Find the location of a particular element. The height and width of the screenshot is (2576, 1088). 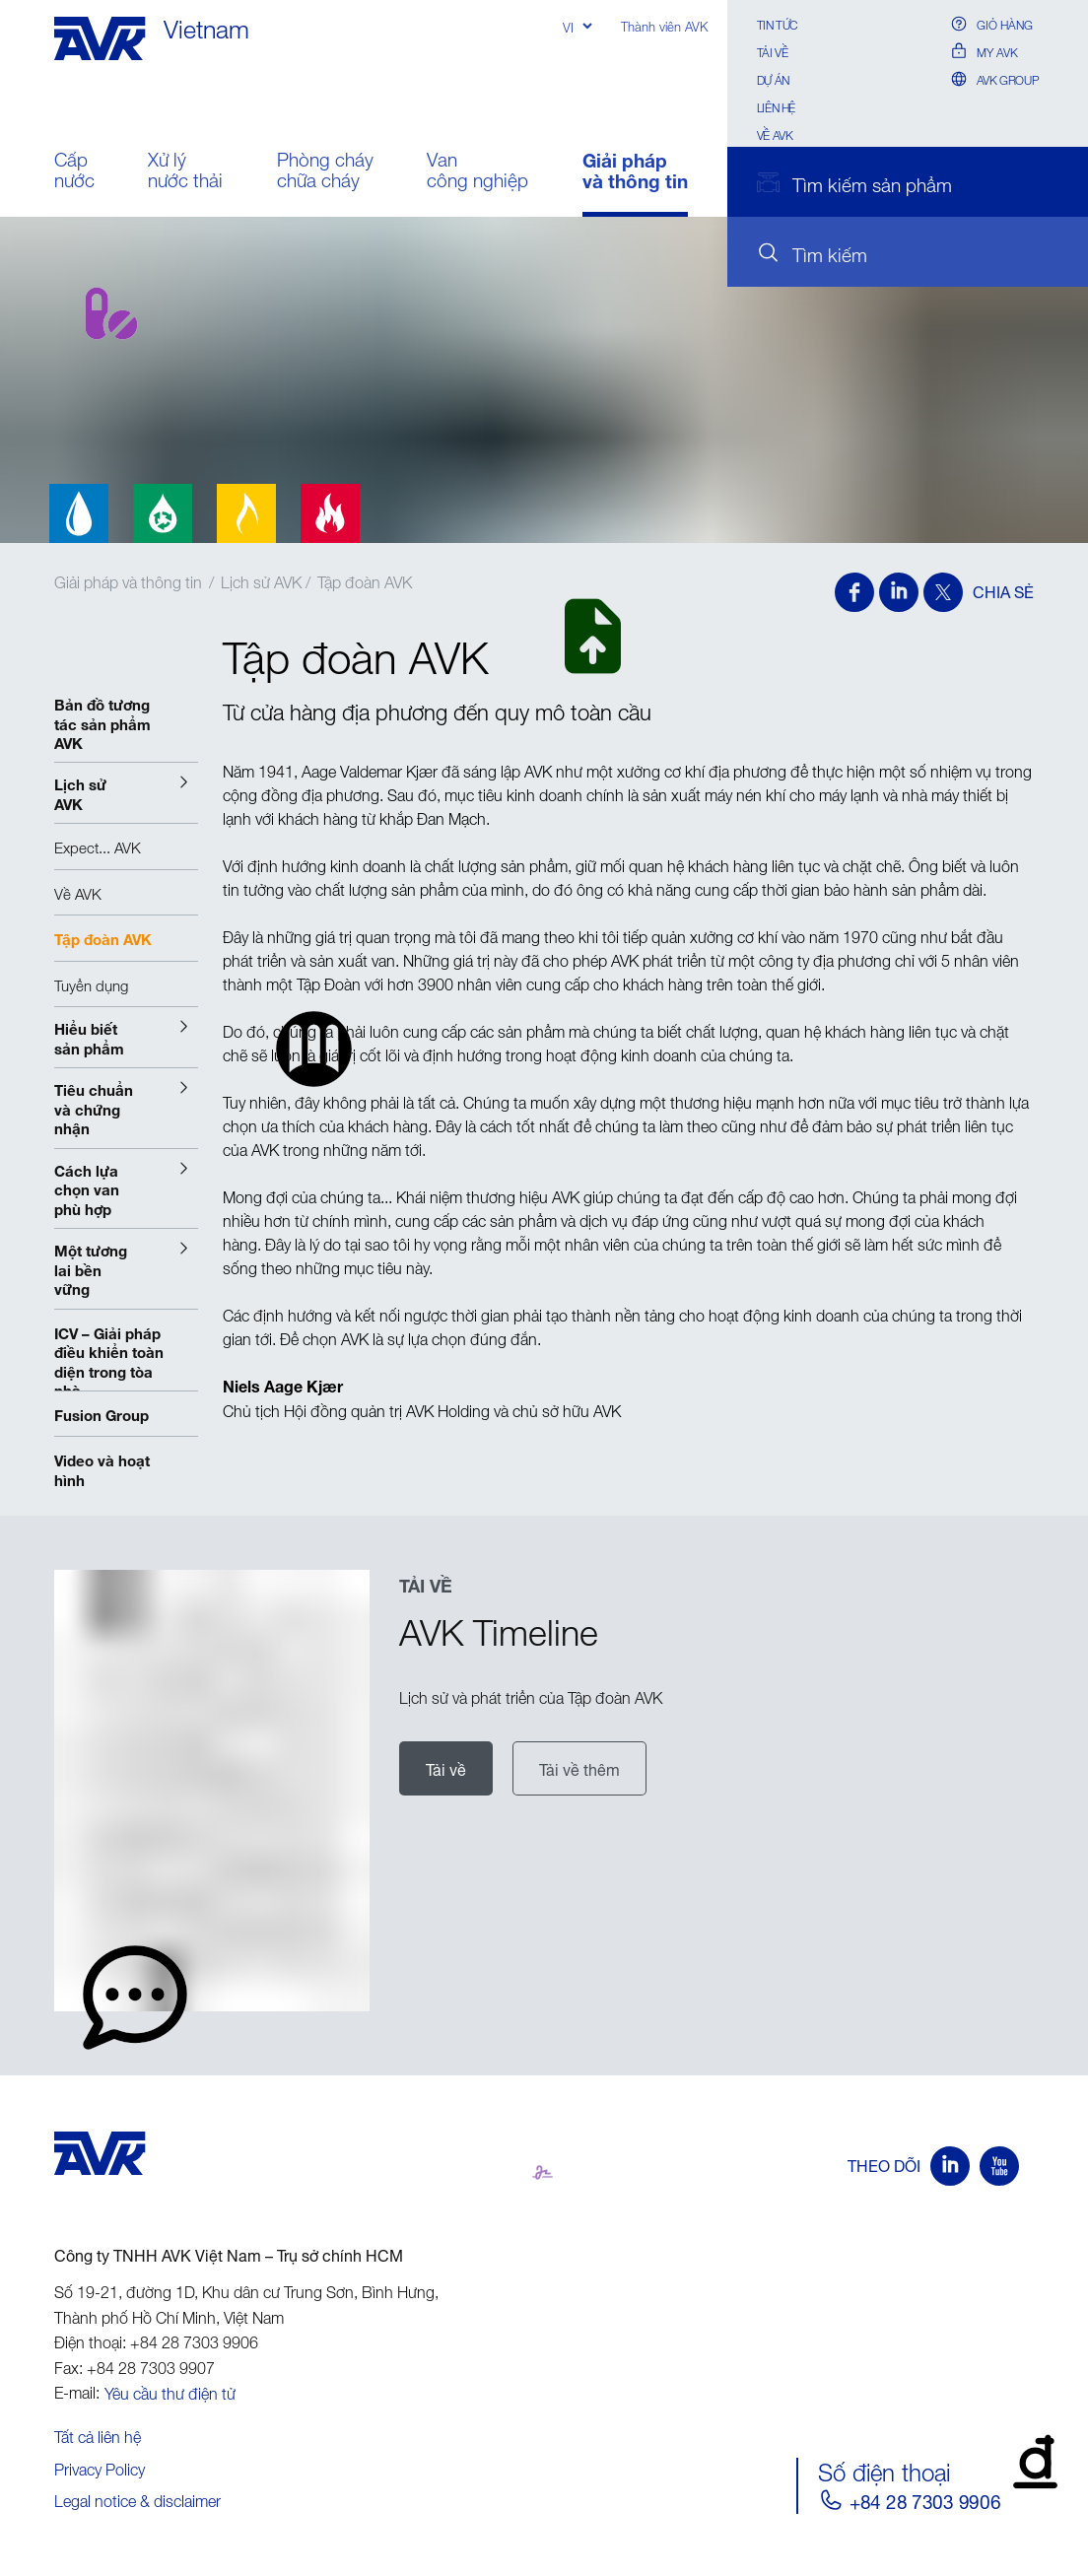

view medication reminders is located at coordinates (111, 313).